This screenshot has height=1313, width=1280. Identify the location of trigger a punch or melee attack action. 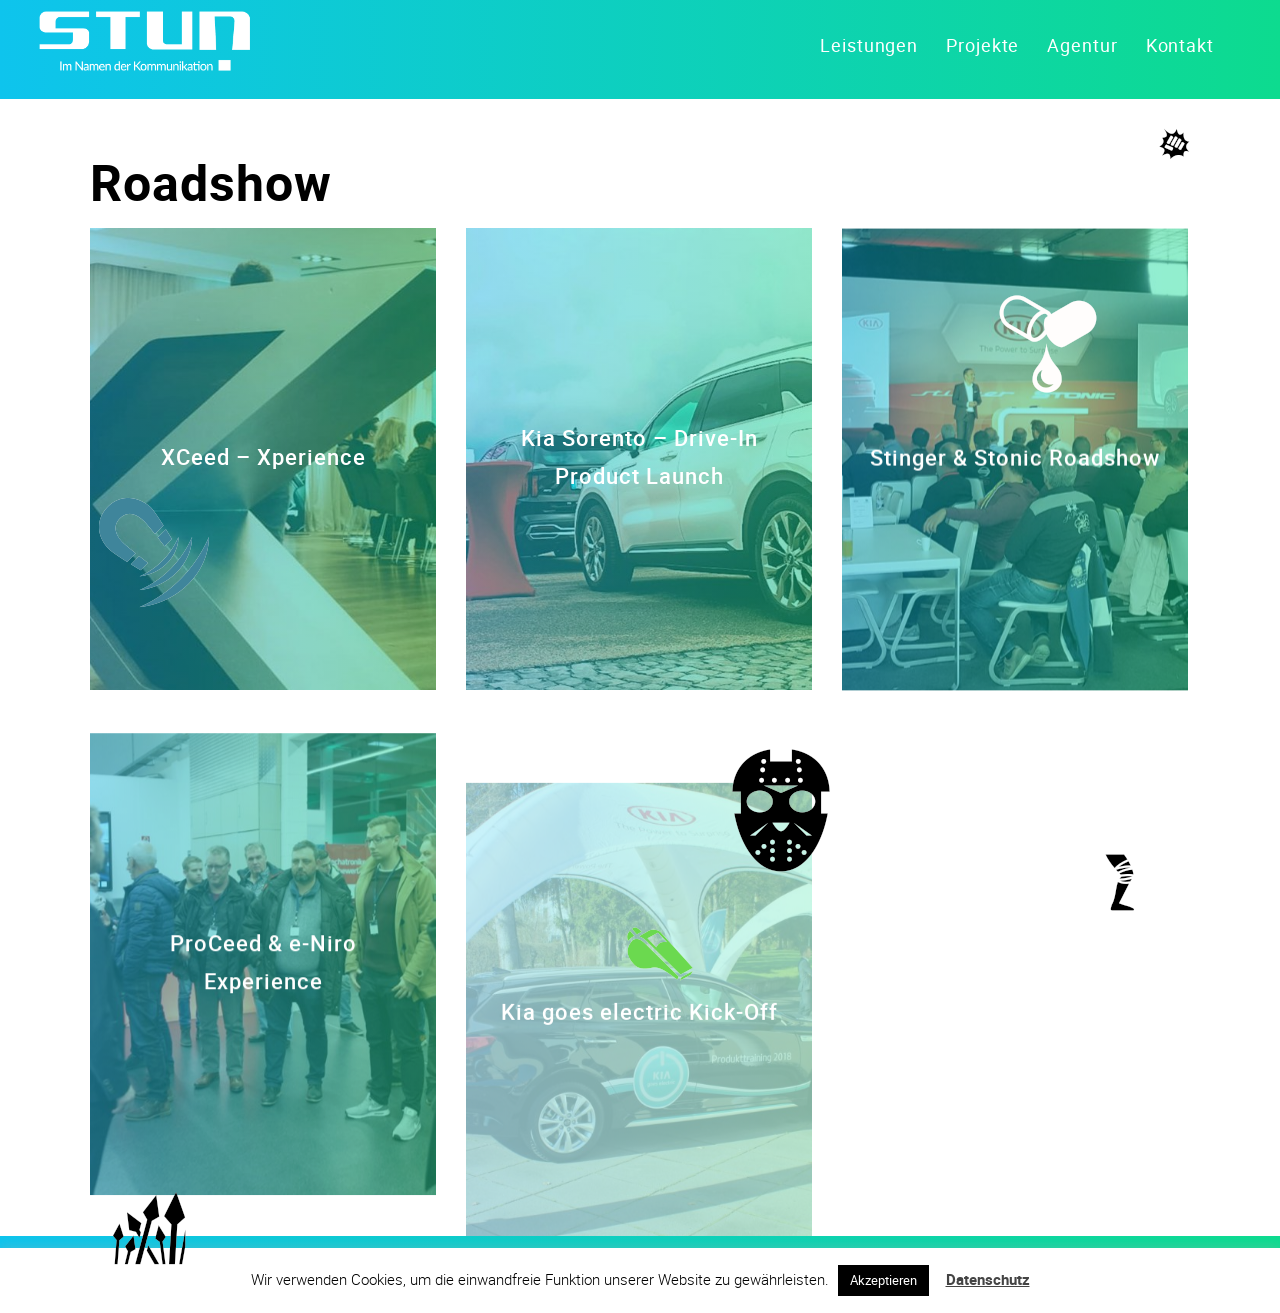
(1174, 143).